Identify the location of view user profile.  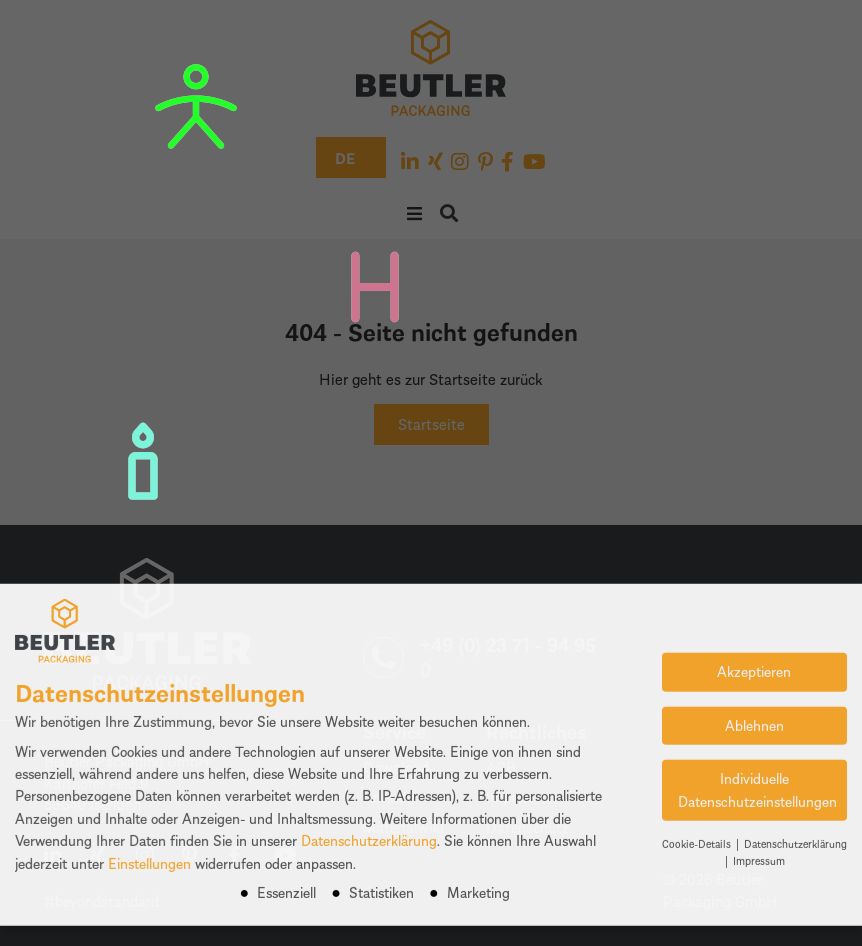
(196, 108).